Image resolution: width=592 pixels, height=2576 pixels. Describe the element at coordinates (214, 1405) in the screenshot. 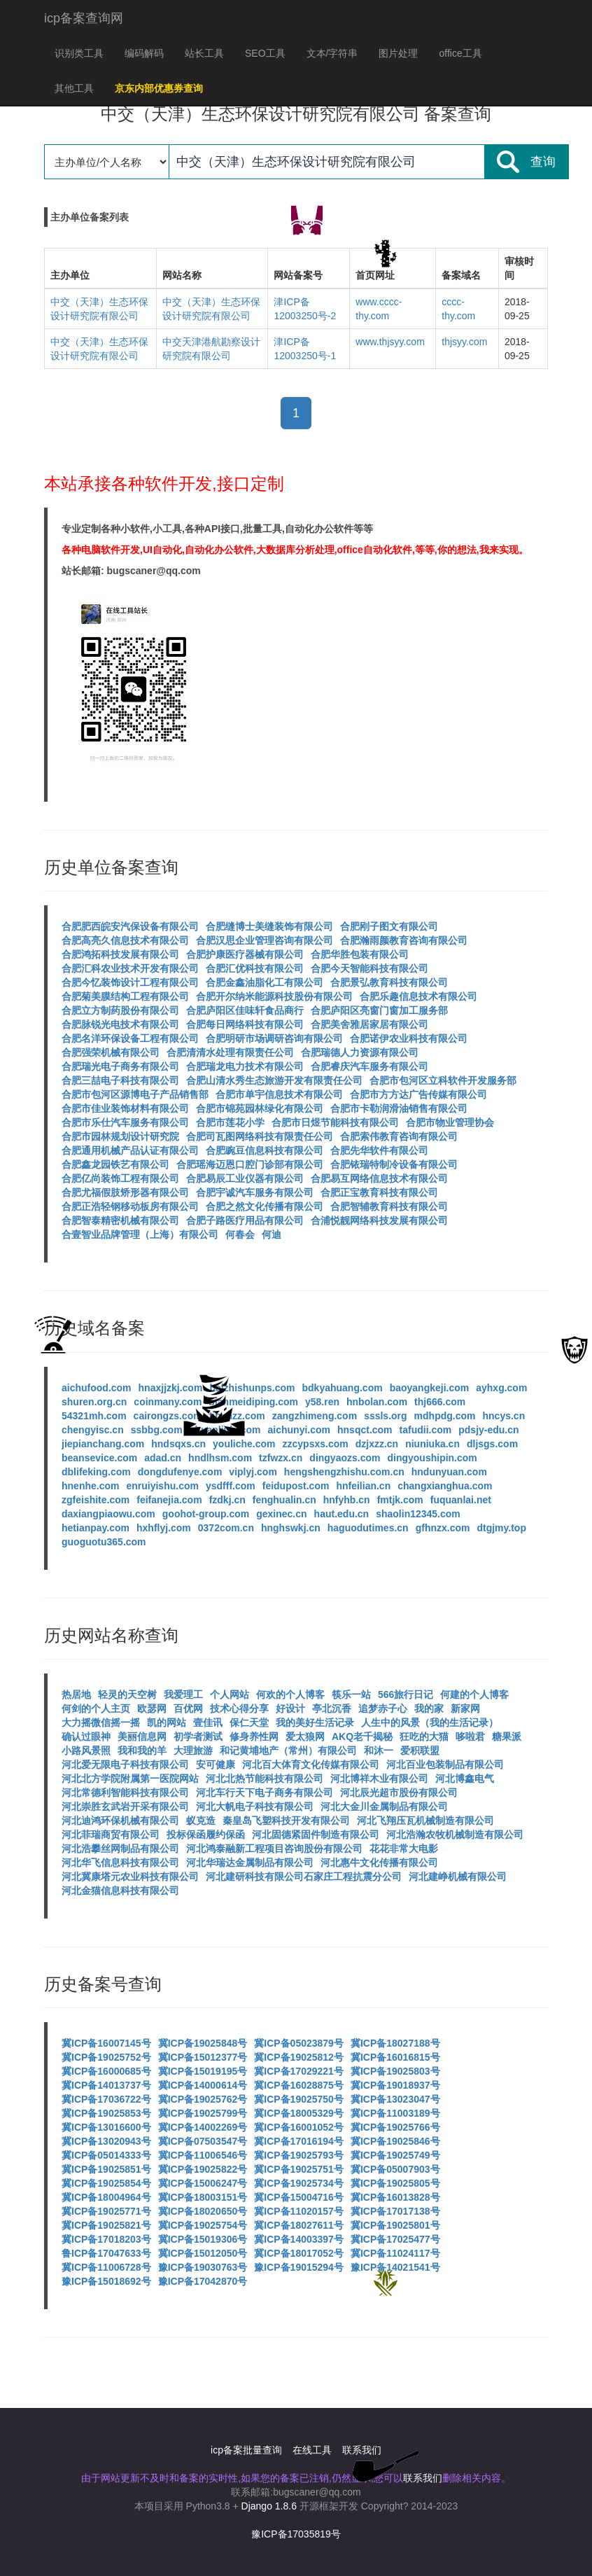

I see `activate tornado stomp attack` at that location.